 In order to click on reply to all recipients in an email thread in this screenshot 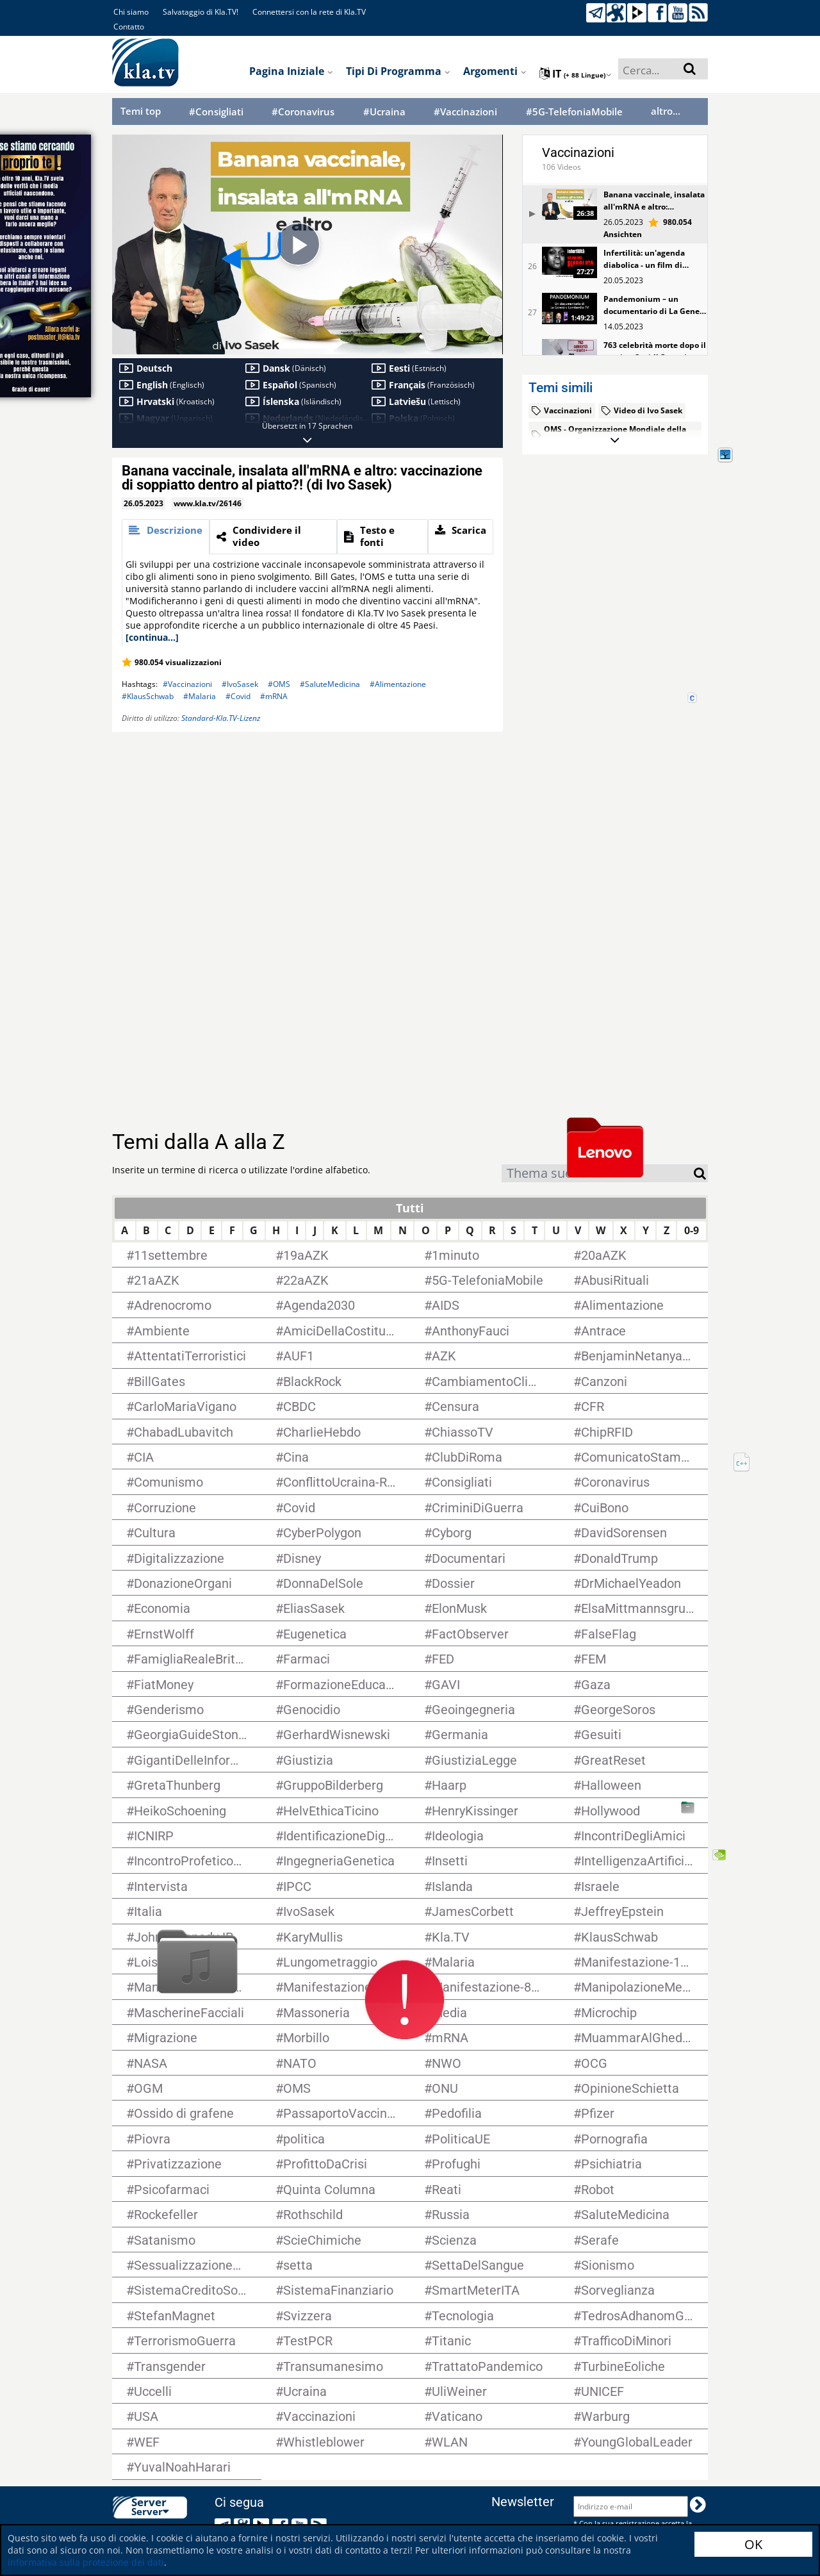, I will do `click(250, 250)`.